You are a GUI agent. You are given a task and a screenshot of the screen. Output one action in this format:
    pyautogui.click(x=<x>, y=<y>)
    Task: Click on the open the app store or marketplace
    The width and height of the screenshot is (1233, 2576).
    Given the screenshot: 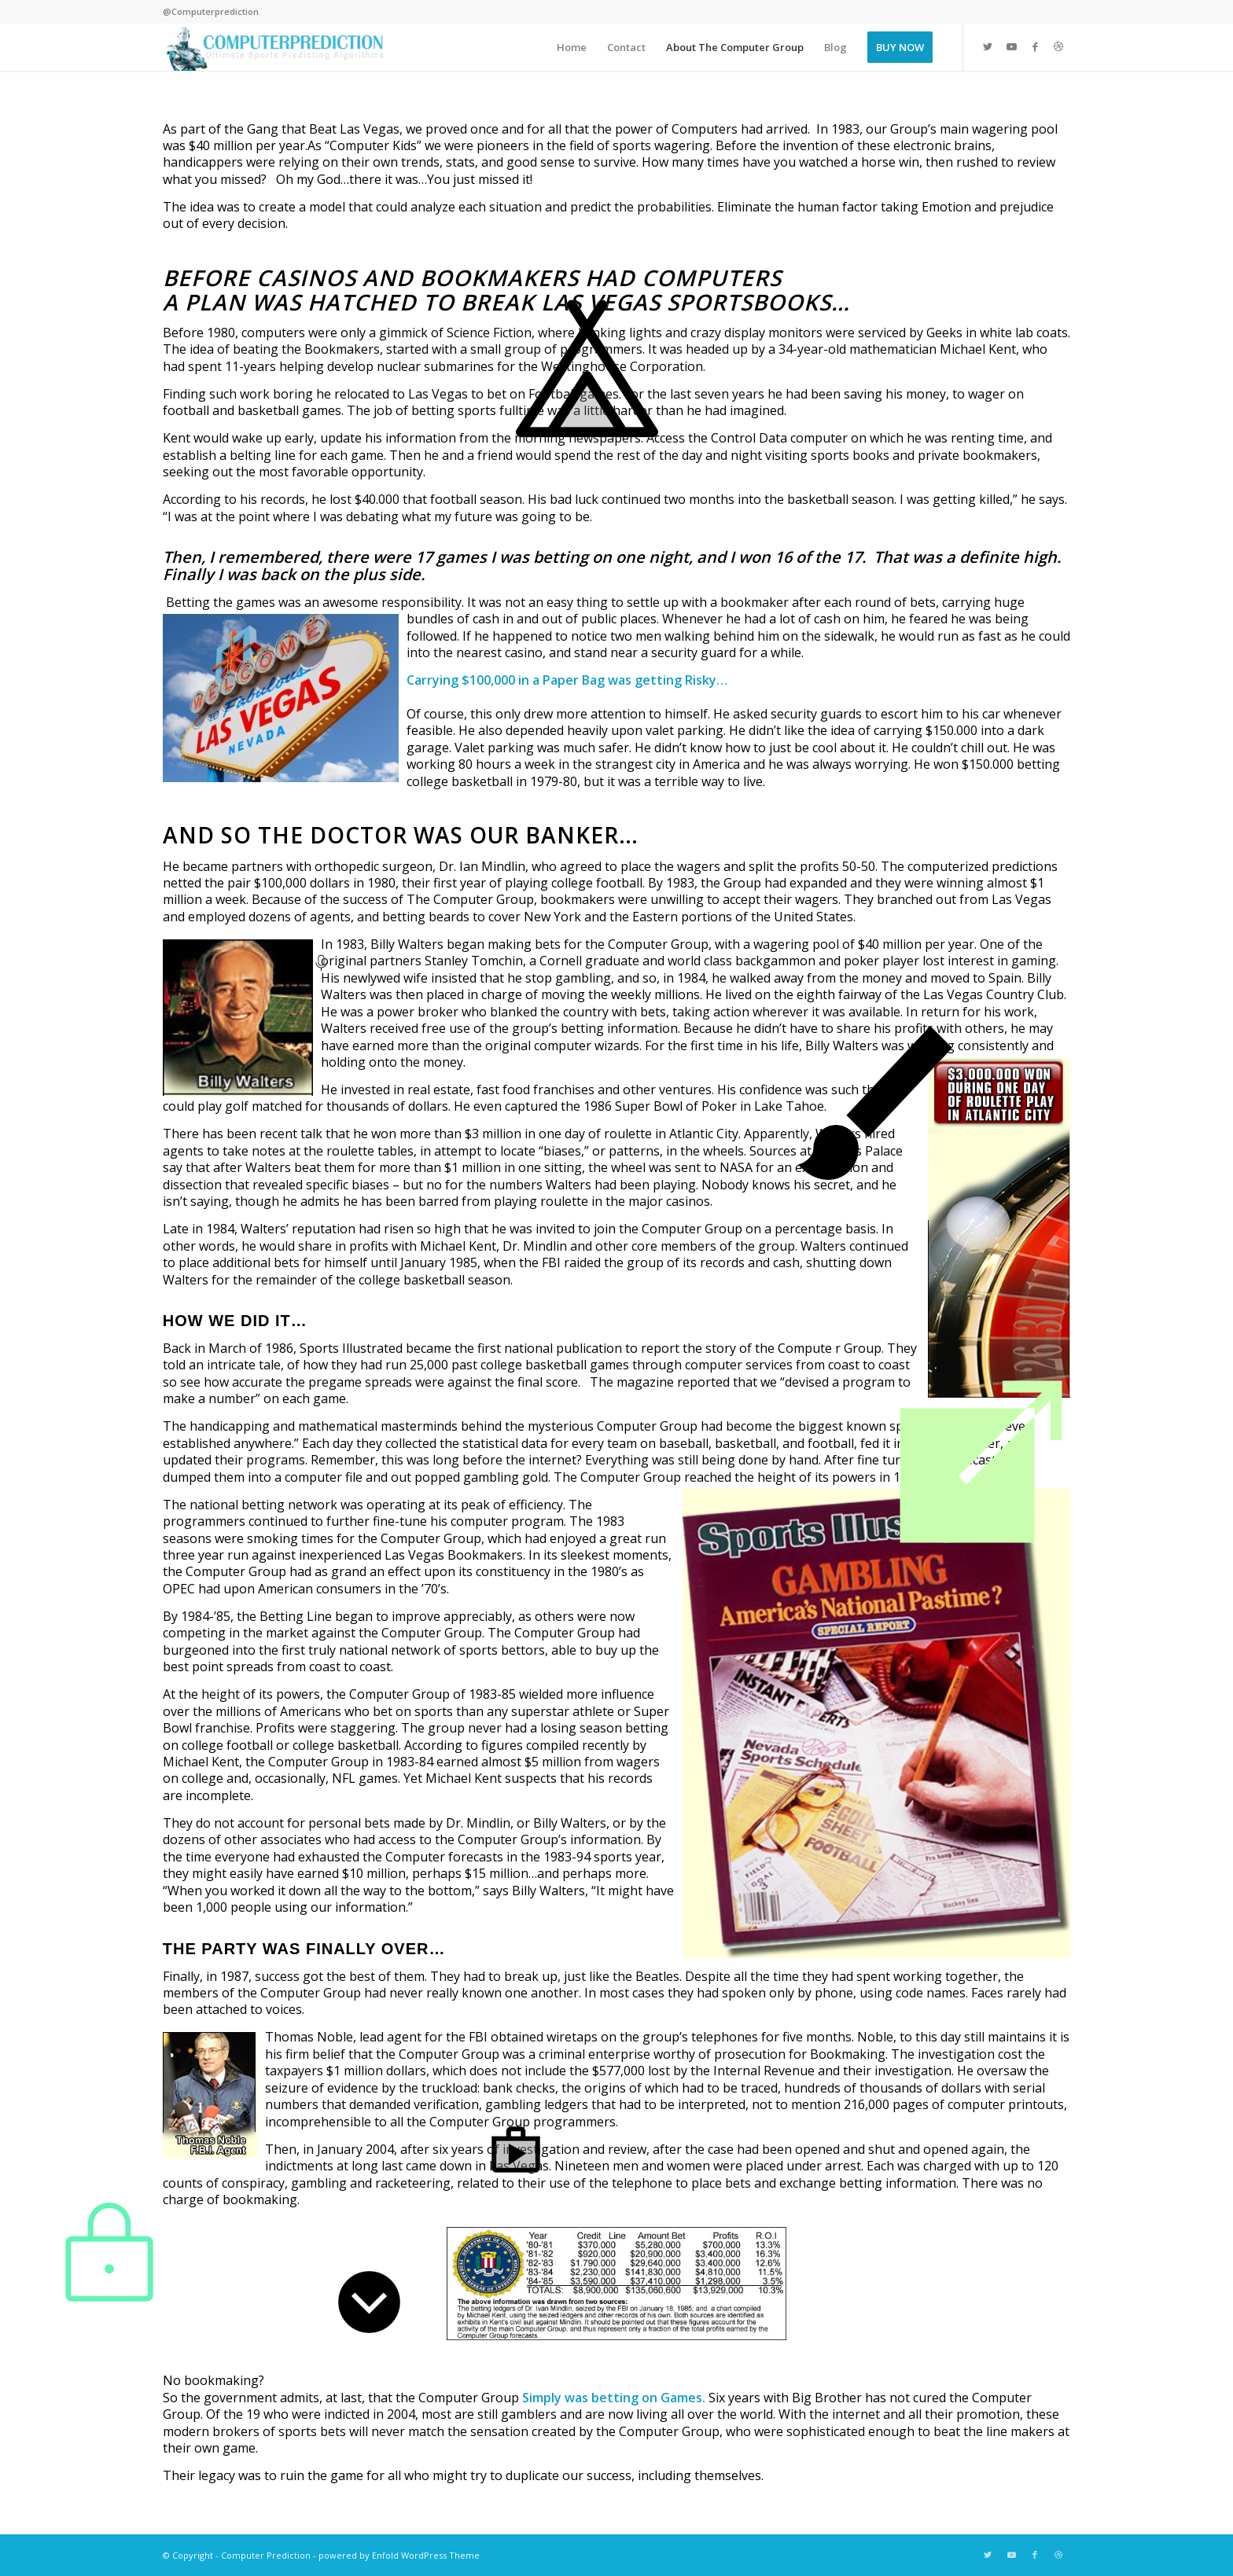 What is the action you would take?
    pyautogui.click(x=516, y=2151)
    